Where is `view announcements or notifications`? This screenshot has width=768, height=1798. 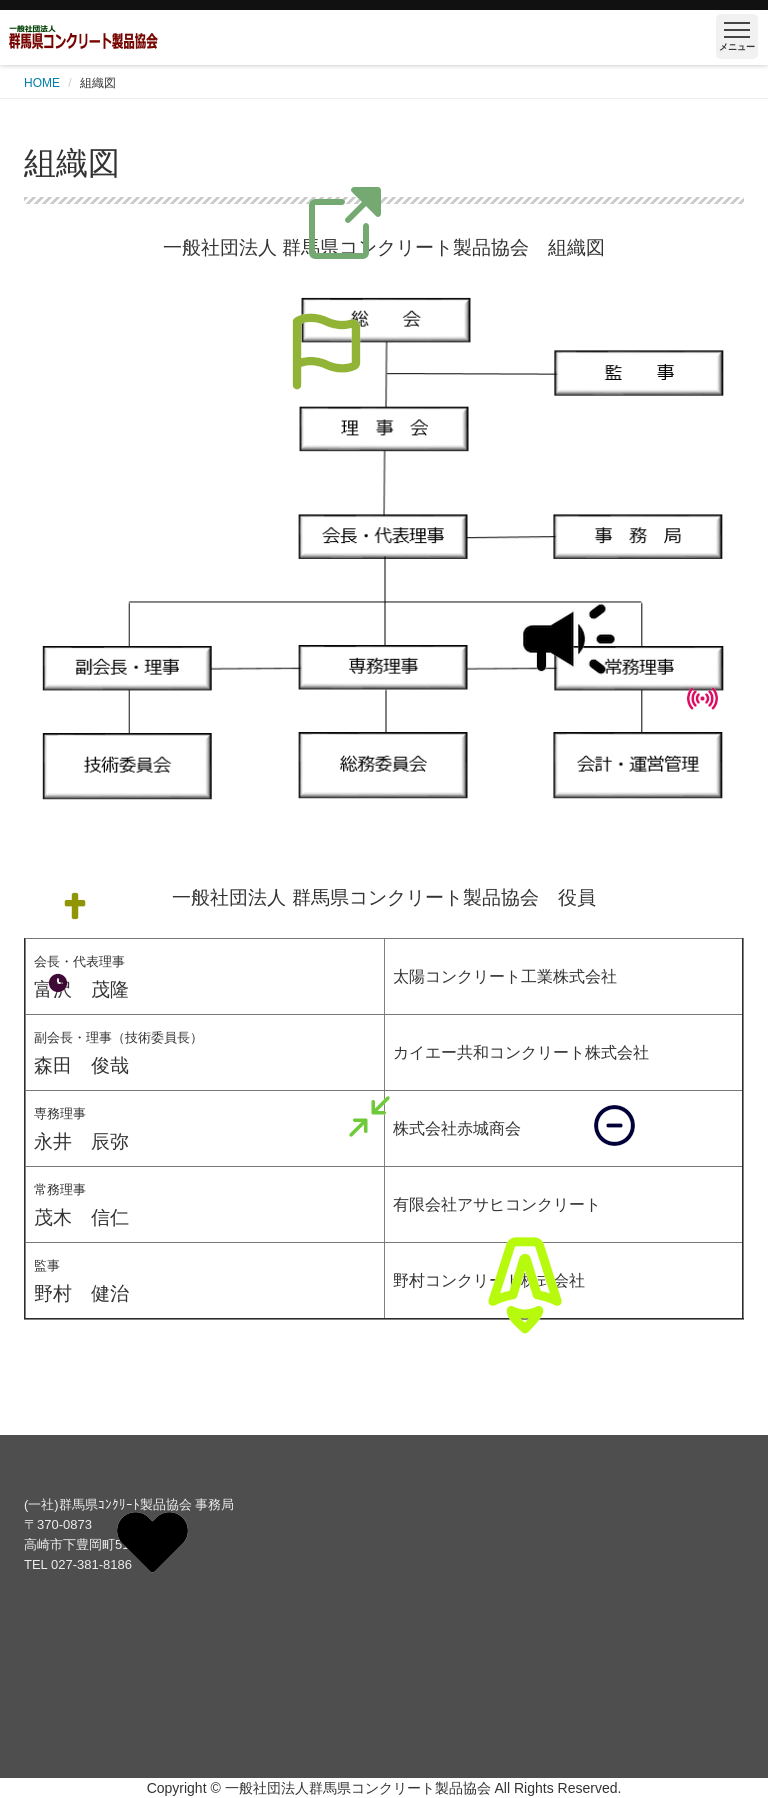 view announcements or notifications is located at coordinates (569, 639).